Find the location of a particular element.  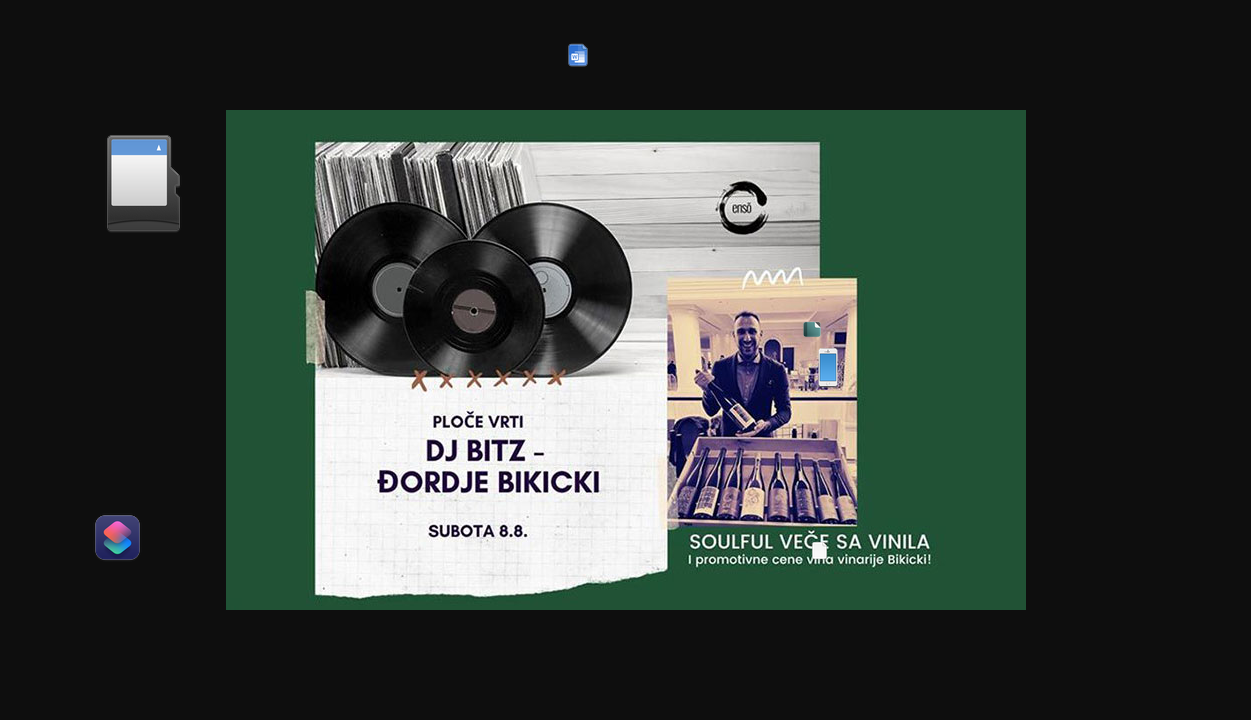

preview a text file before opening is located at coordinates (819, 550).